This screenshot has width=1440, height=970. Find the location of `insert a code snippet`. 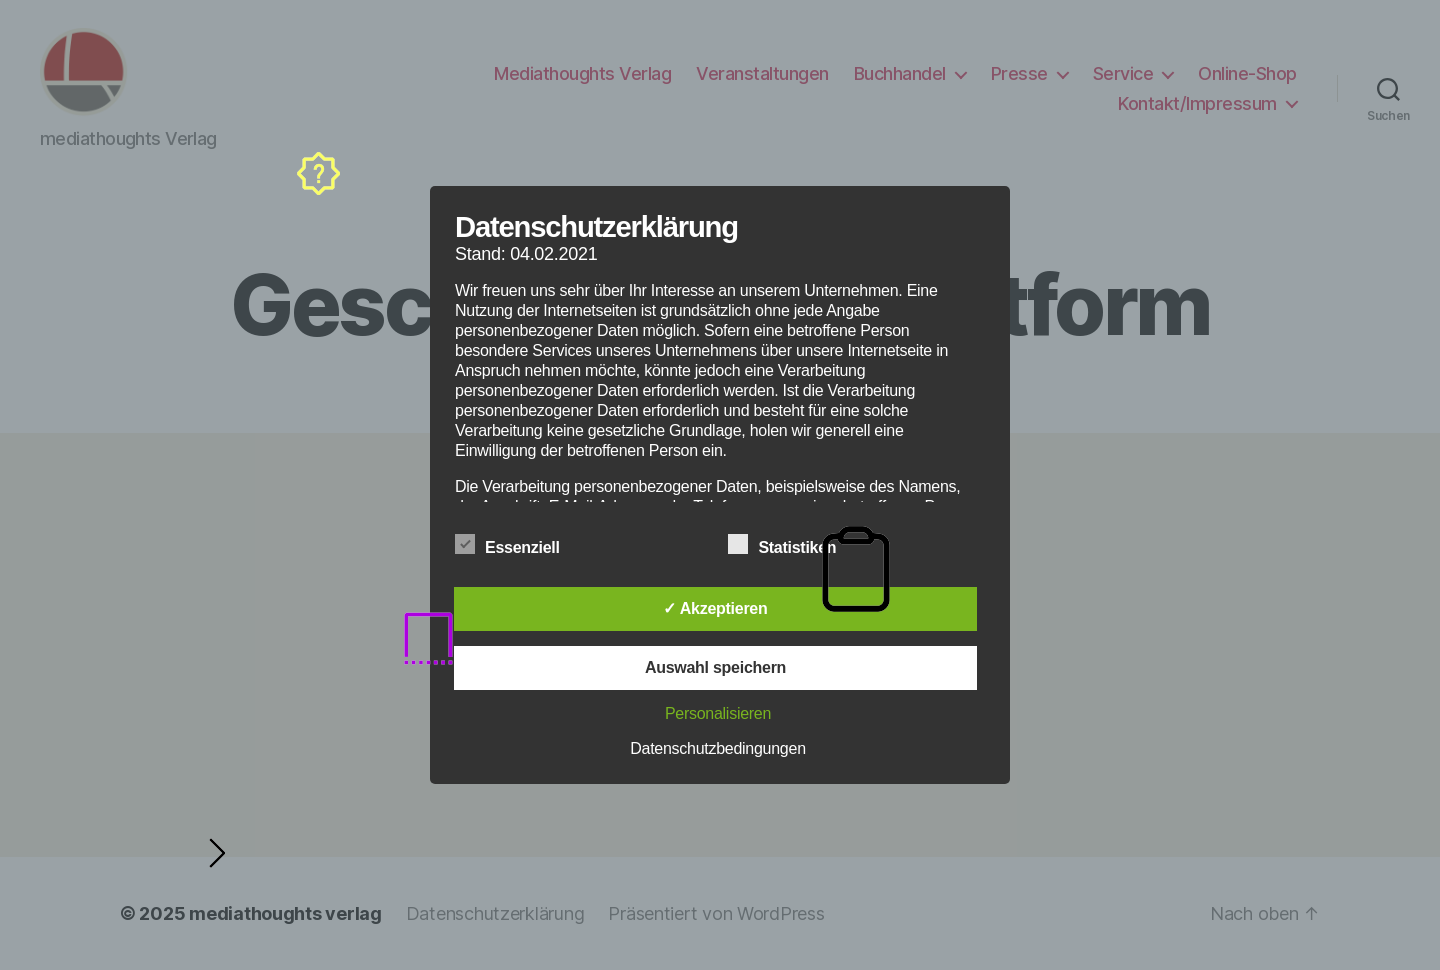

insert a code snippet is located at coordinates (426, 638).